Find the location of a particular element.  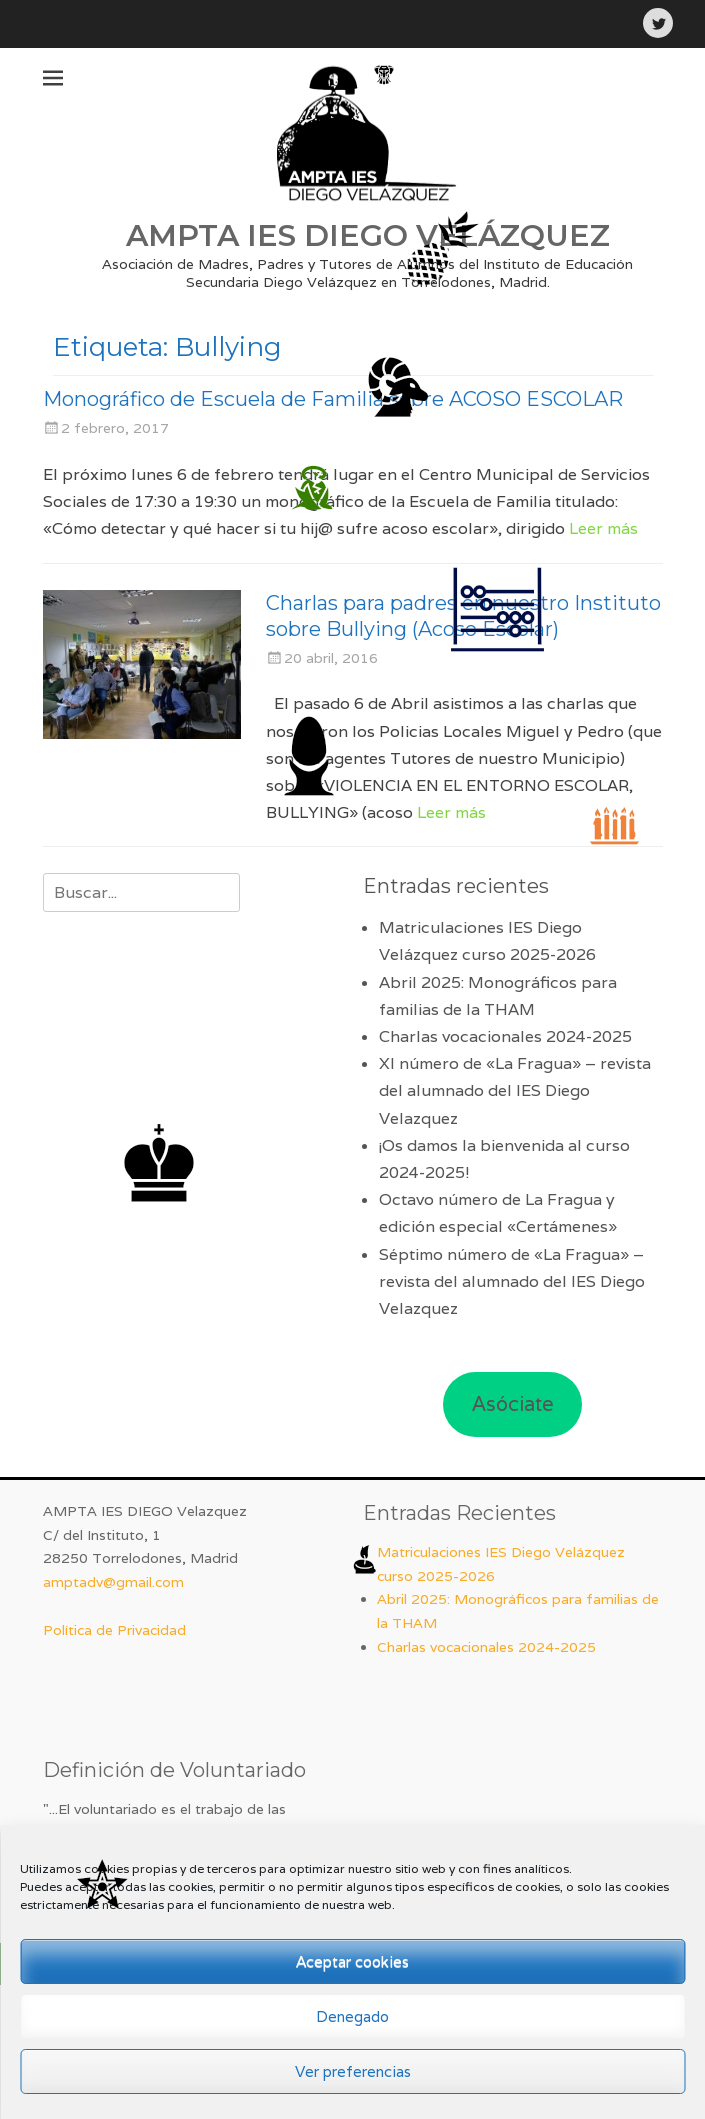

elephant character or avatar icon is located at coordinates (384, 75).